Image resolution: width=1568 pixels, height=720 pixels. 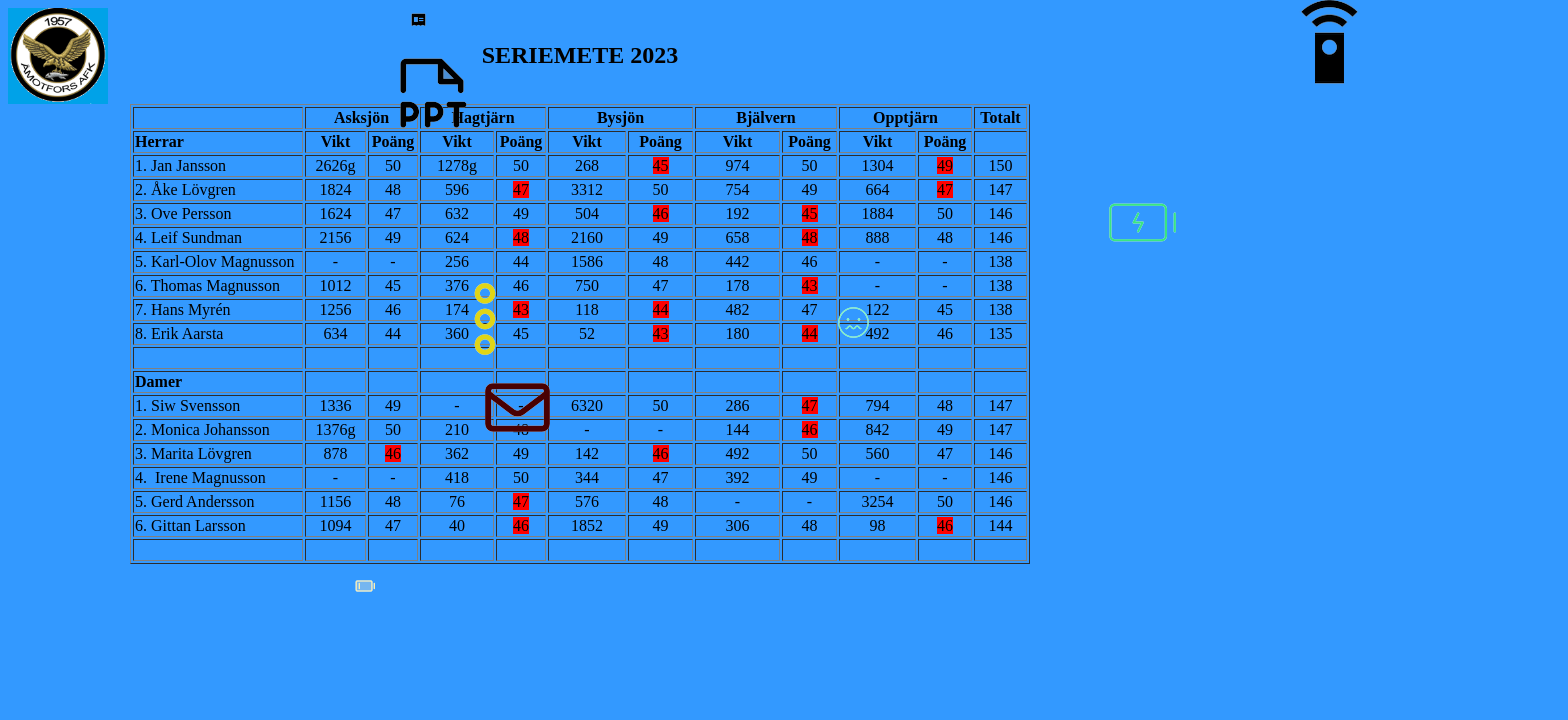 I want to click on access remote control settings, so click(x=1329, y=43).